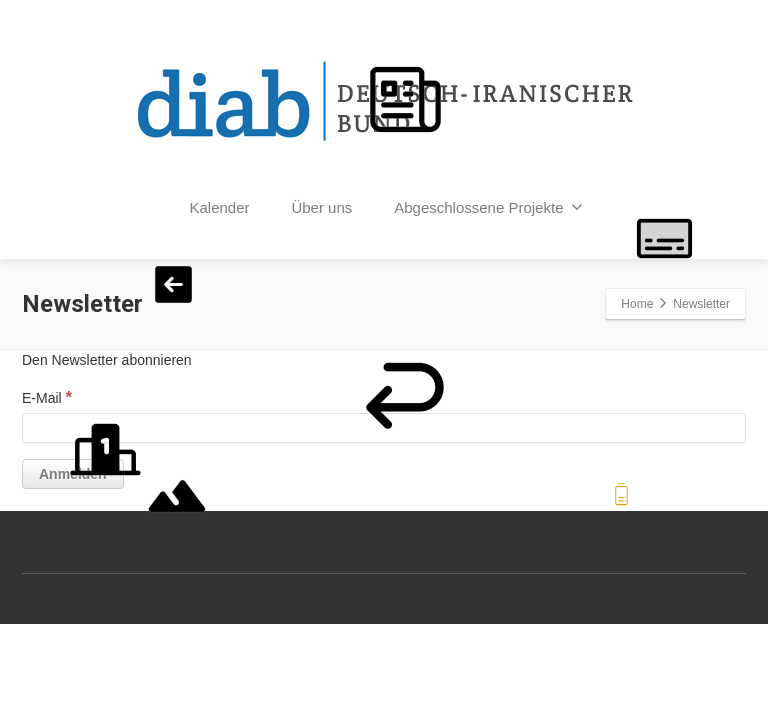 Image resolution: width=768 pixels, height=720 pixels. What do you see at coordinates (621, 494) in the screenshot?
I see `indicates medium battery level` at bounding box center [621, 494].